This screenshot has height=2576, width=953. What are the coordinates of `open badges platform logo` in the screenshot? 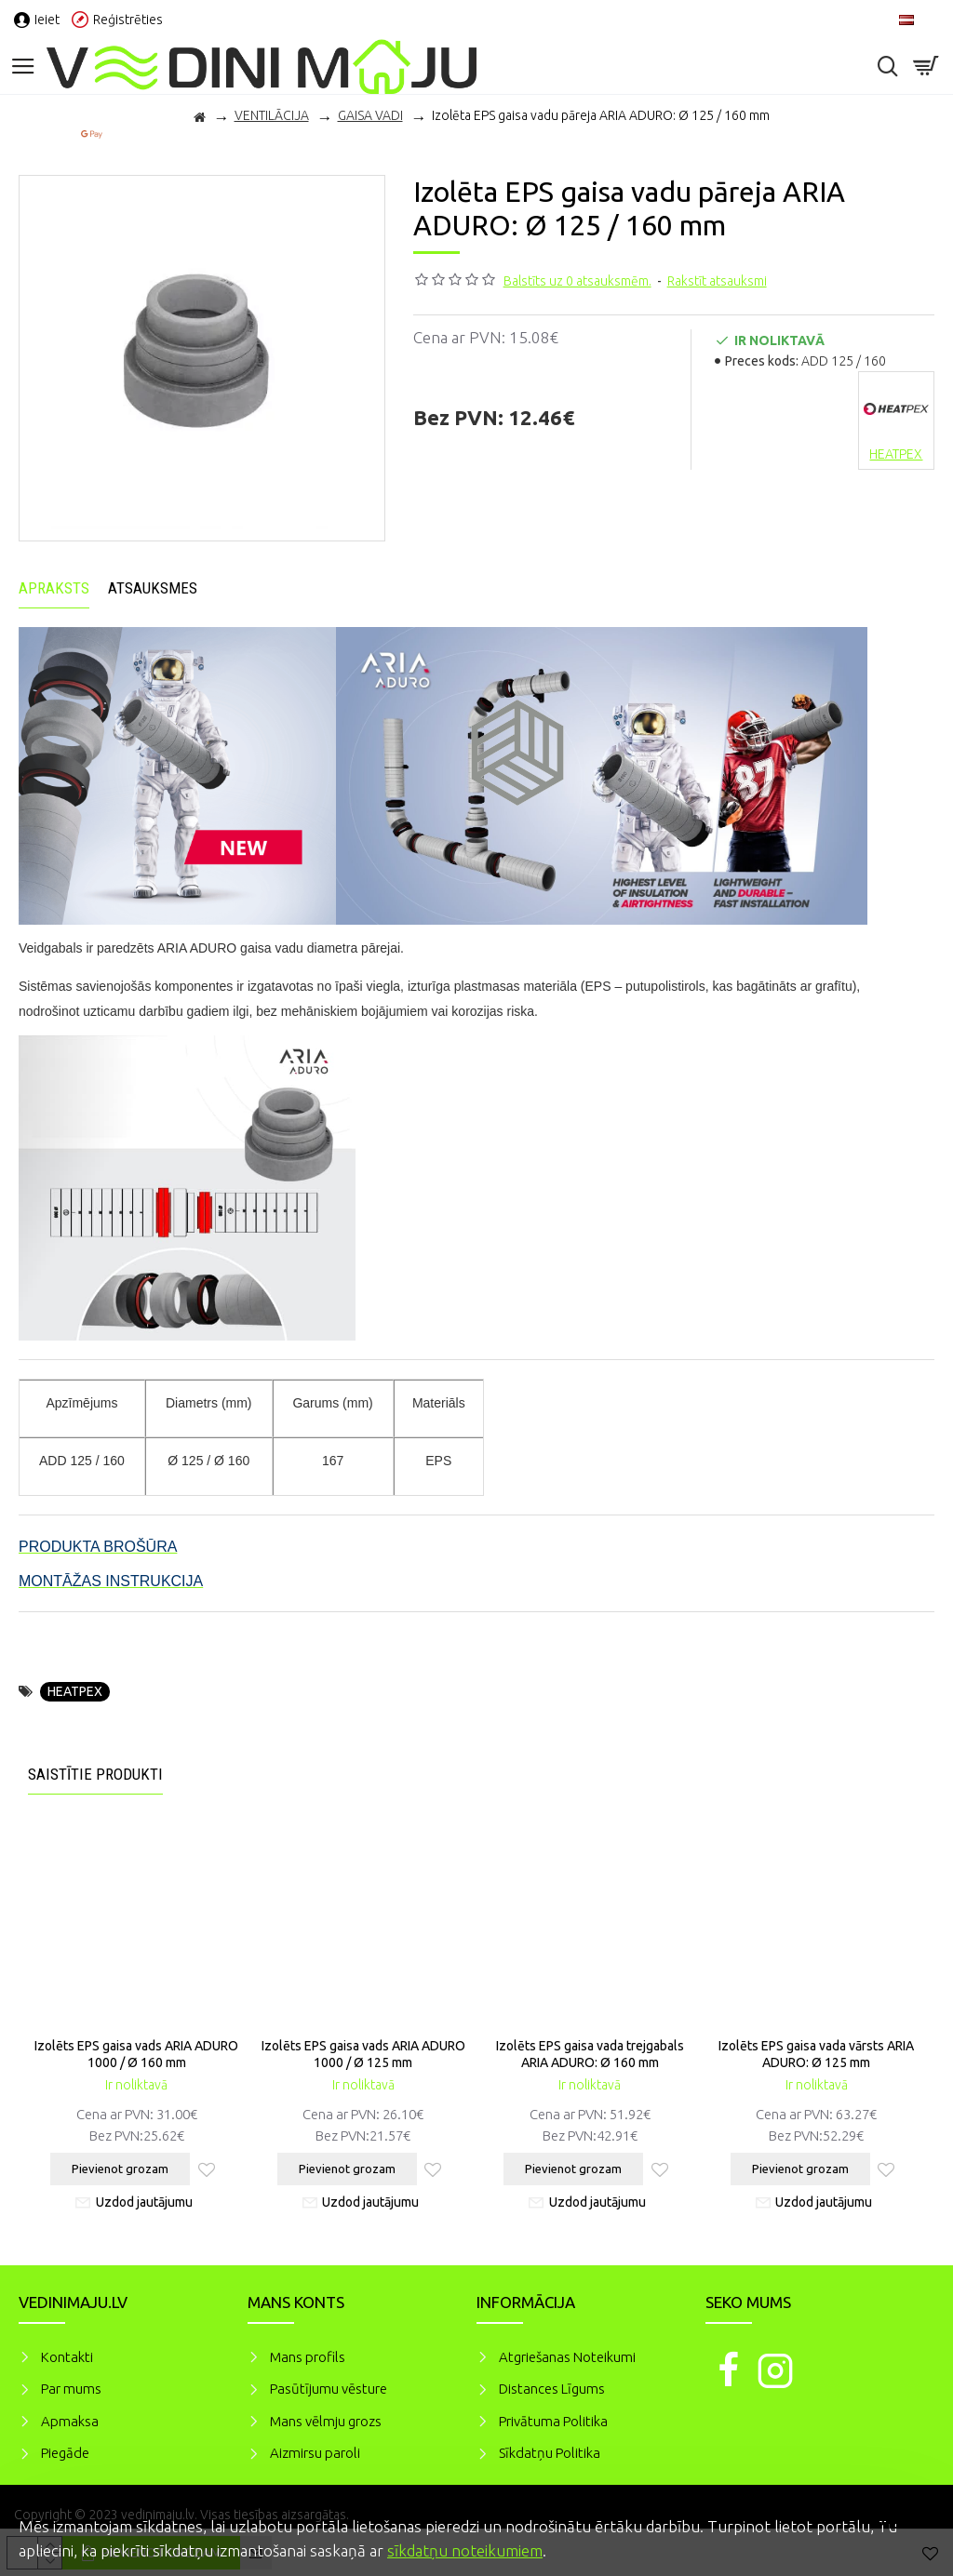 It's located at (517, 753).